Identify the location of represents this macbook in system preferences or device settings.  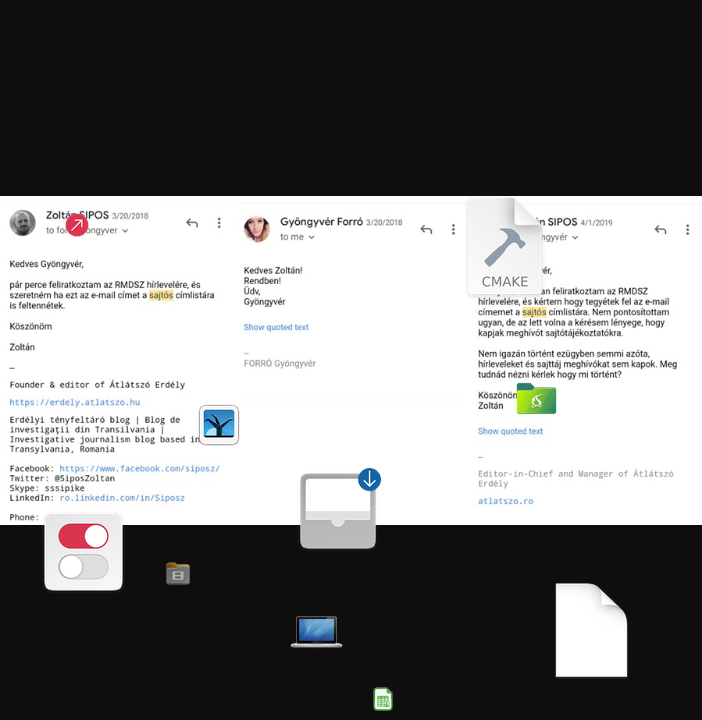
(316, 629).